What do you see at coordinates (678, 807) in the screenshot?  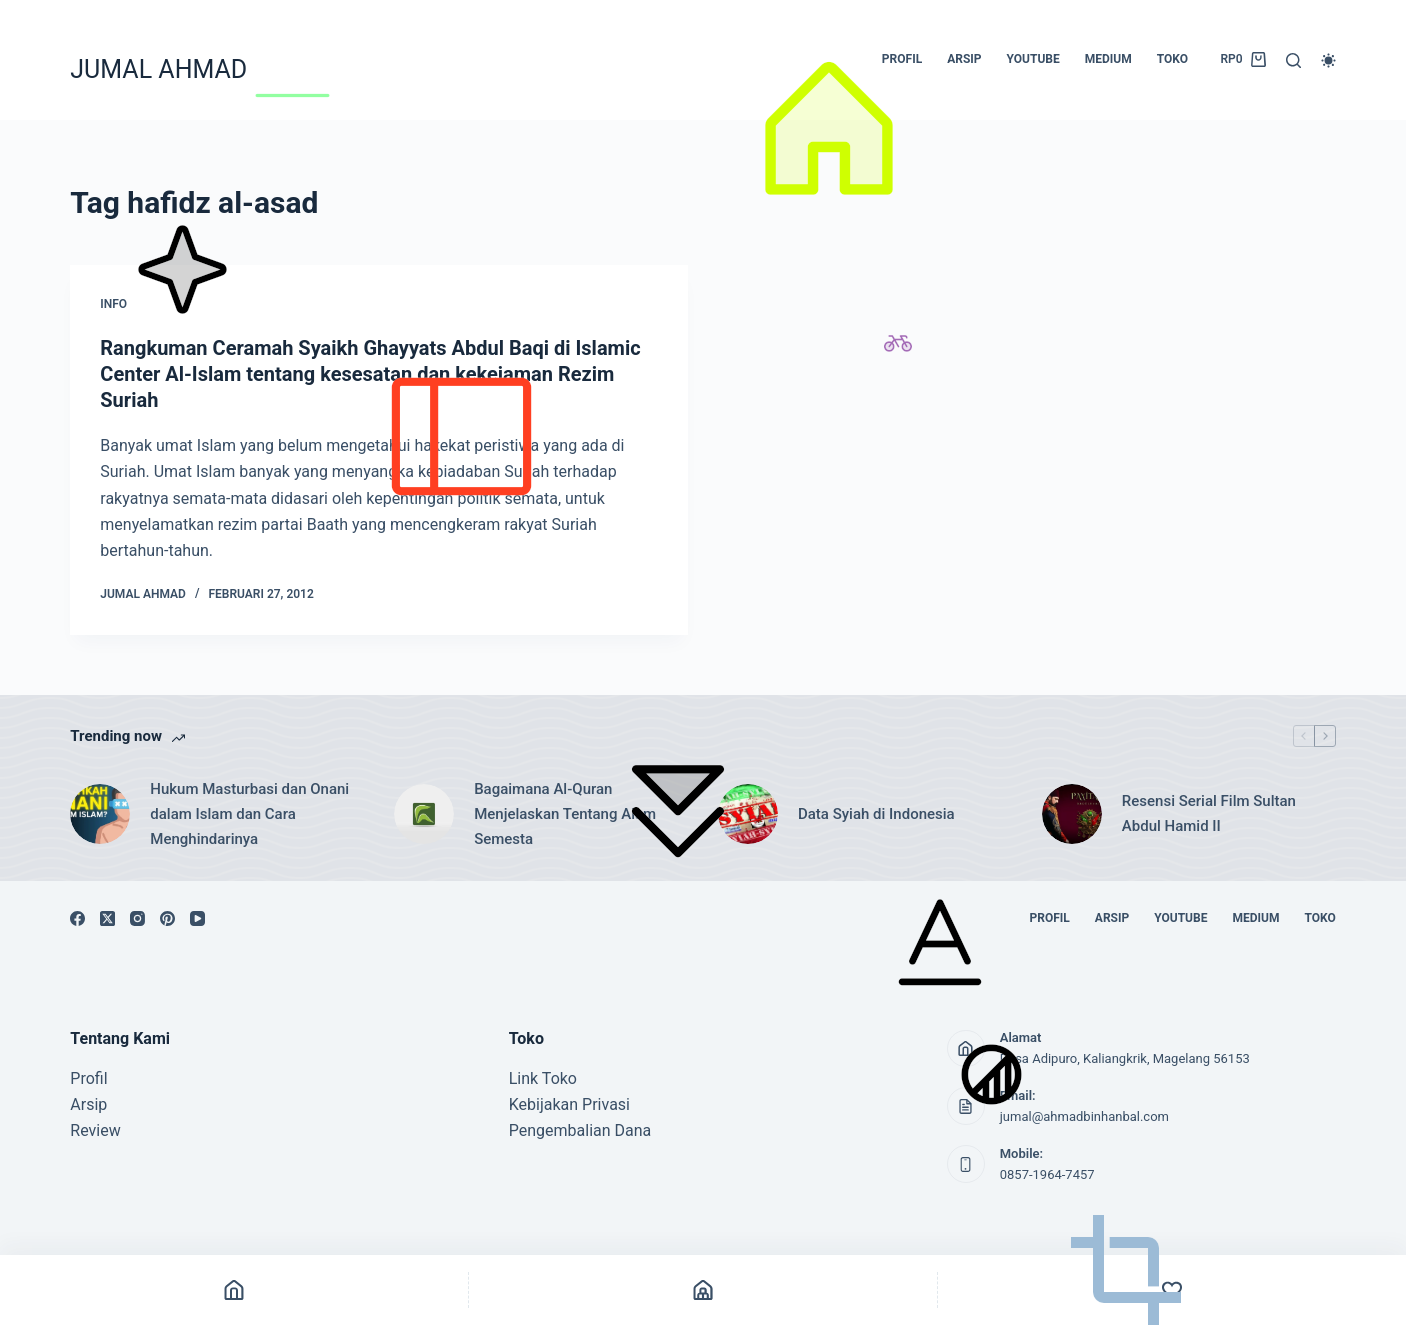 I see `expand content or show more items below` at bounding box center [678, 807].